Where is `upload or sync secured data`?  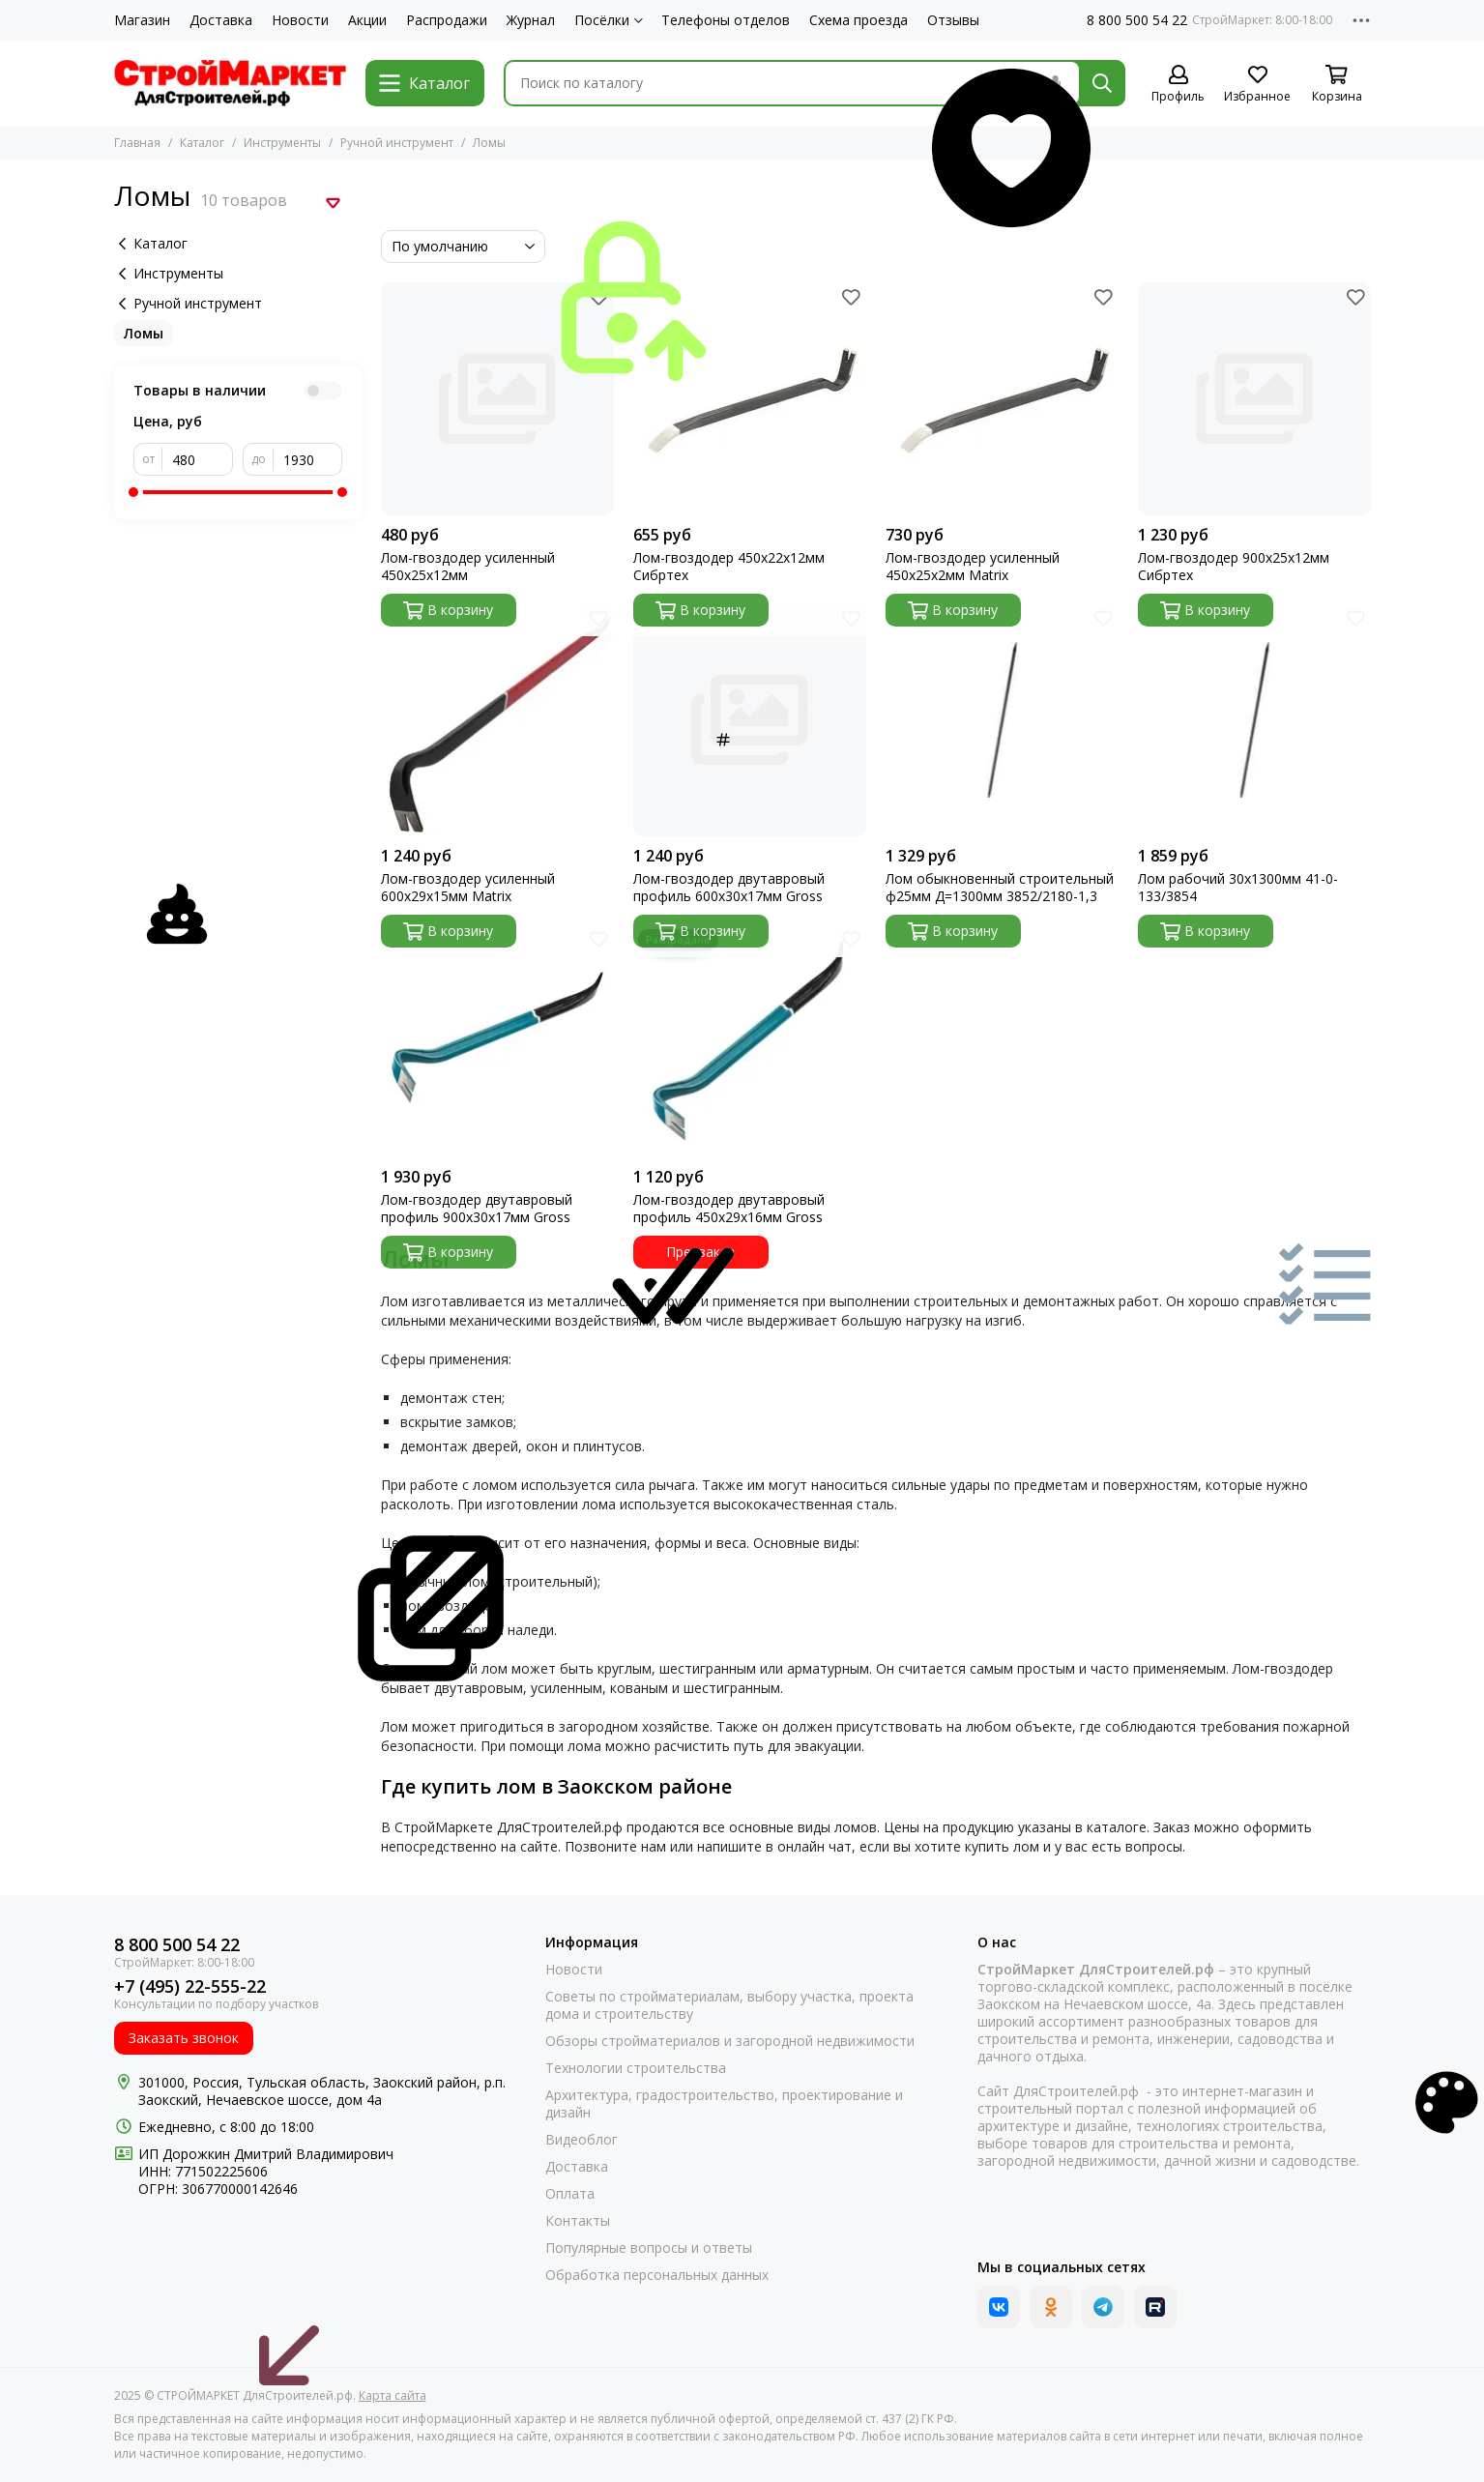
upload or sync secured data is located at coordinates (622, 297).